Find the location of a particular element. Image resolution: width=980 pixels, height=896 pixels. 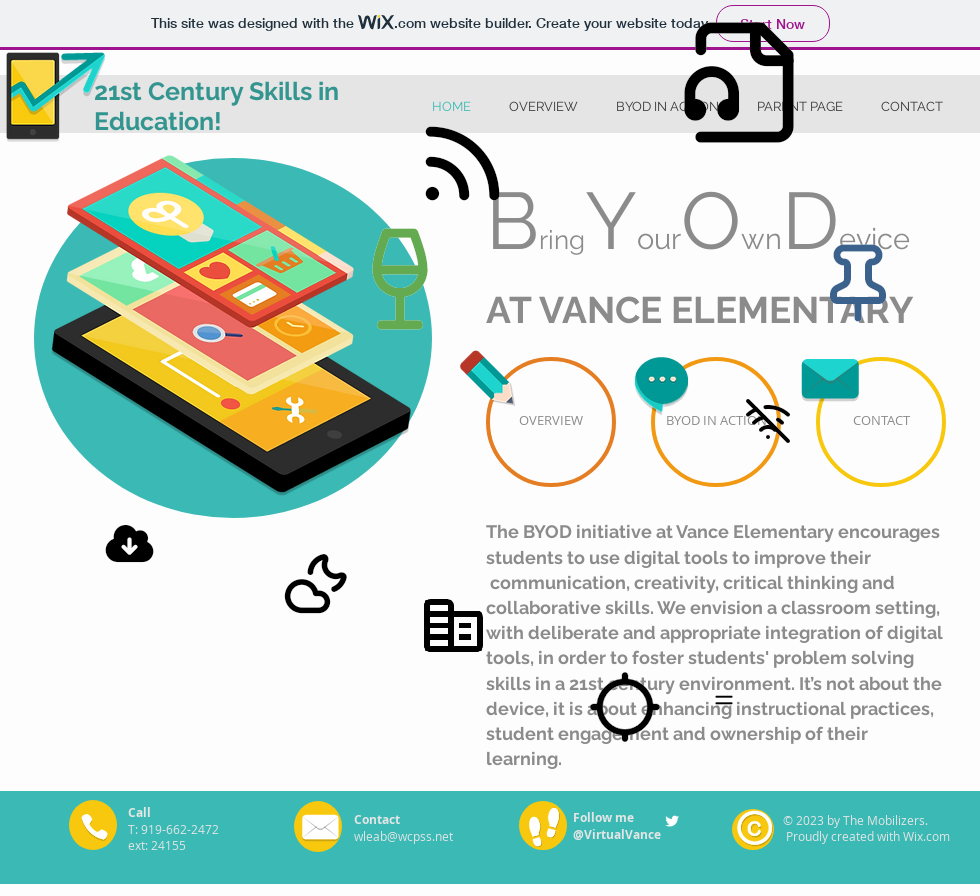

view company or organization details is located at coordinates (453, 625).